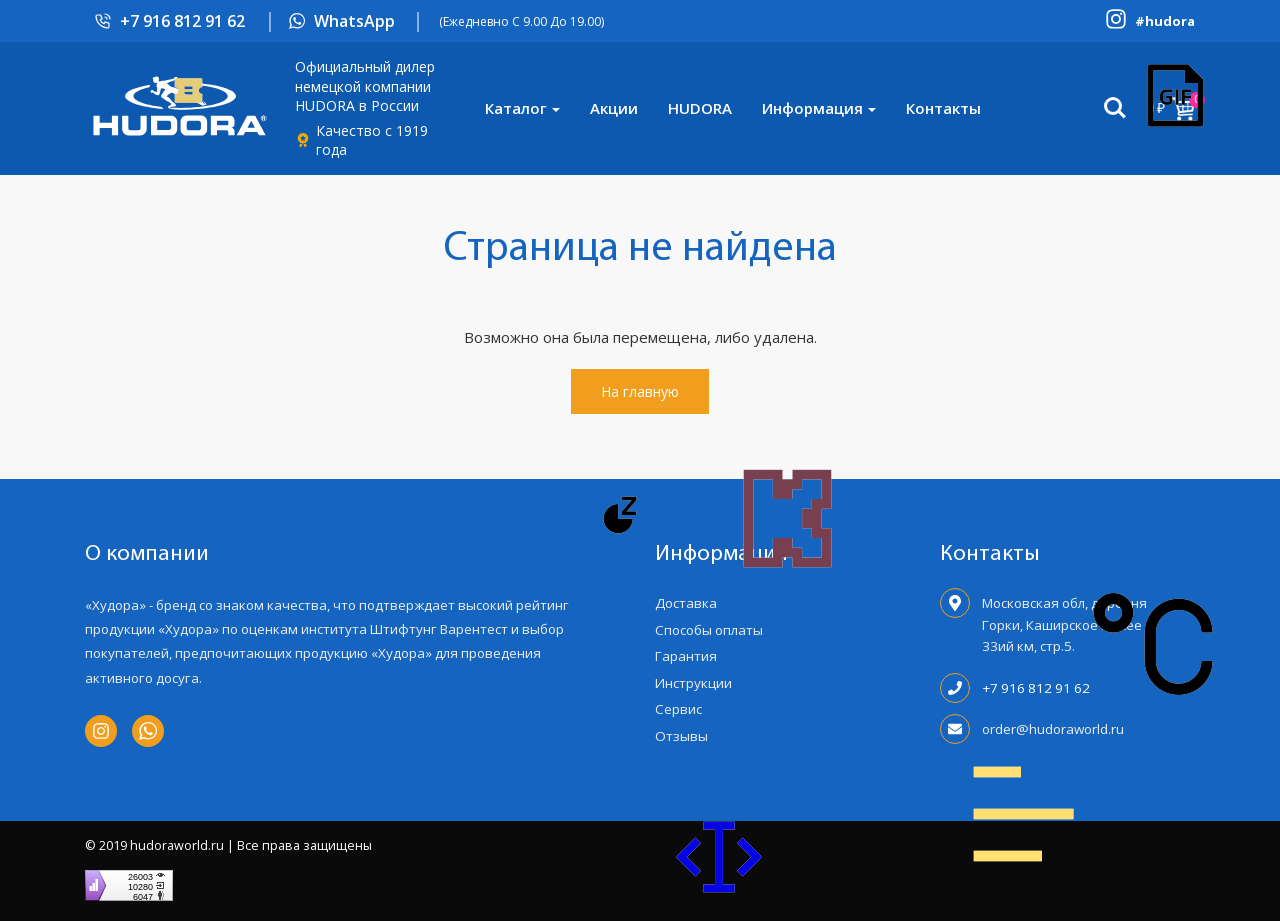 This screenshot has height=921, width=1280. What do you see at coordinates (787, 518) in the screenshot?
I see `open kick streaming platform` at bounding box center [787, 518].